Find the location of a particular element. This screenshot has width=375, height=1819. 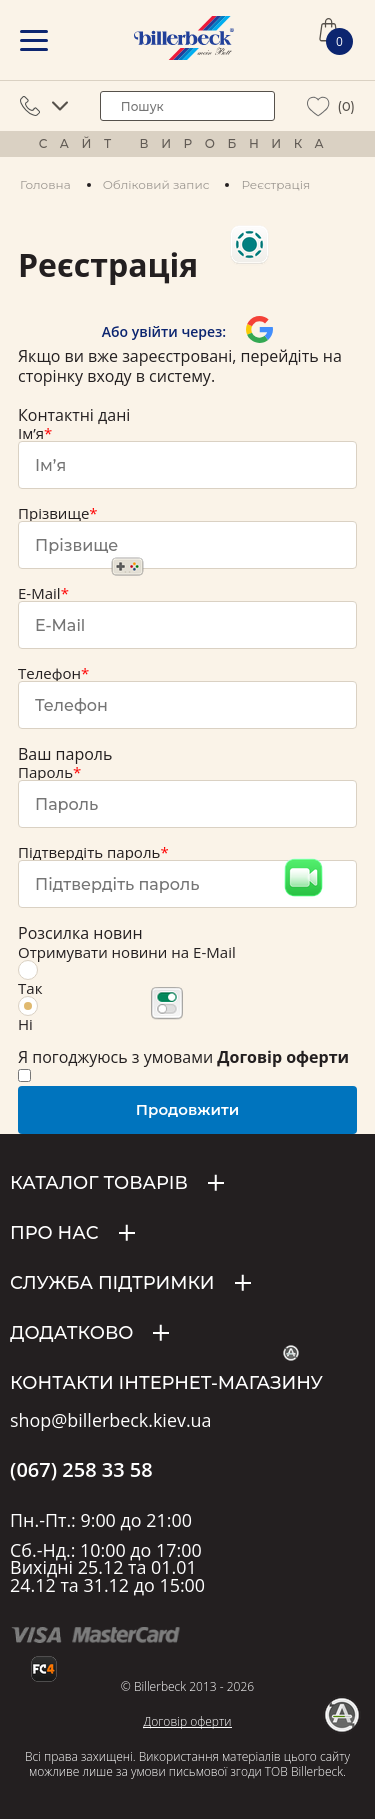

game controller input device is located at coordinates (127, 566).